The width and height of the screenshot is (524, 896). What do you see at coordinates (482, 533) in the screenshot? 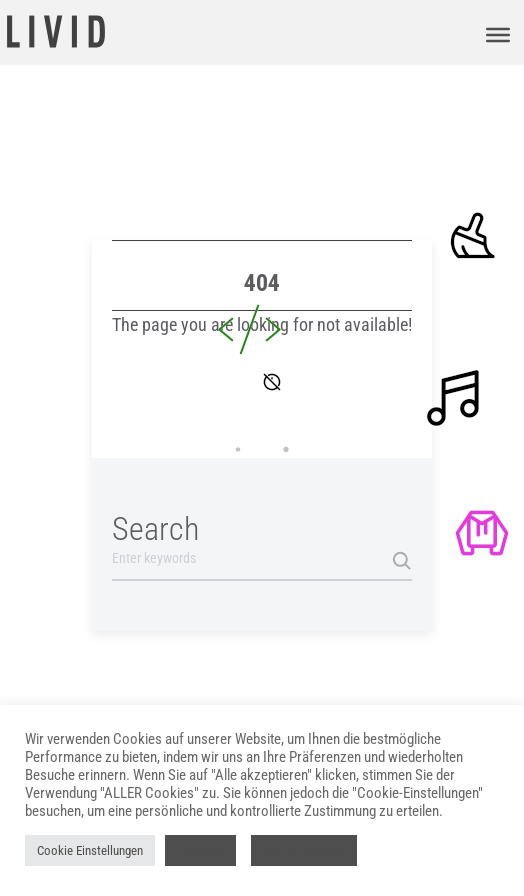
I see `browse clothing or apparel items` at bounding box center [482, 533].